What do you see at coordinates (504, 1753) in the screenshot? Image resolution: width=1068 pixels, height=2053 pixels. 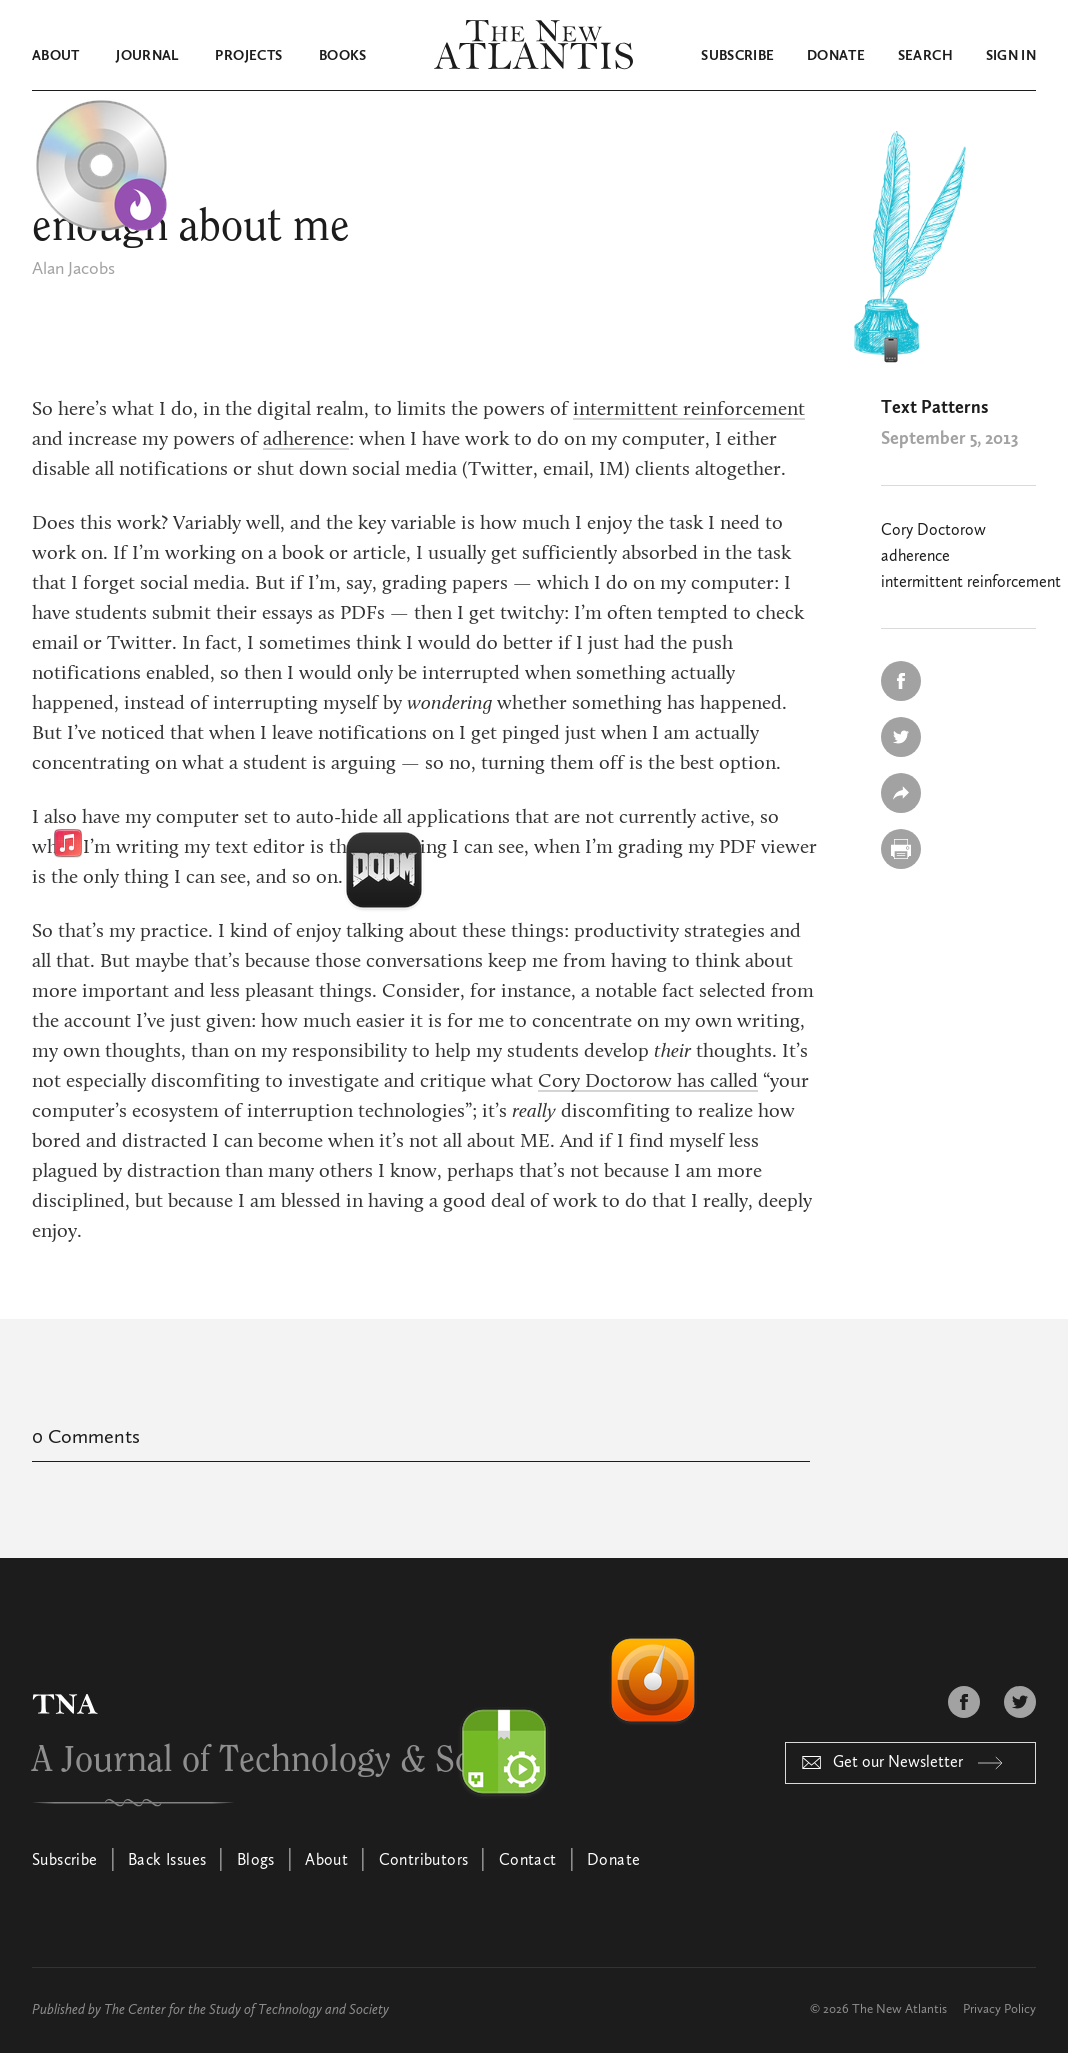 I see `manage software packages and installations` at bounding box center [504, 1753].